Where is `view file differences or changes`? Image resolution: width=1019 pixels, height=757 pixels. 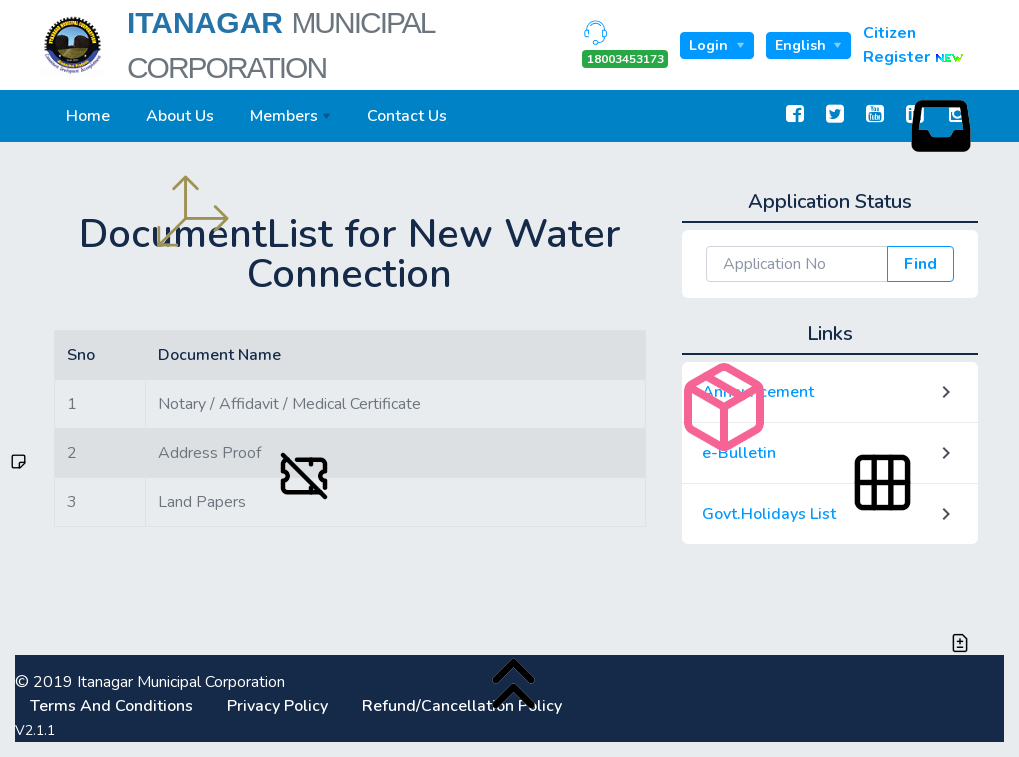 view file differences or changes is located at coordinates (960, 643).